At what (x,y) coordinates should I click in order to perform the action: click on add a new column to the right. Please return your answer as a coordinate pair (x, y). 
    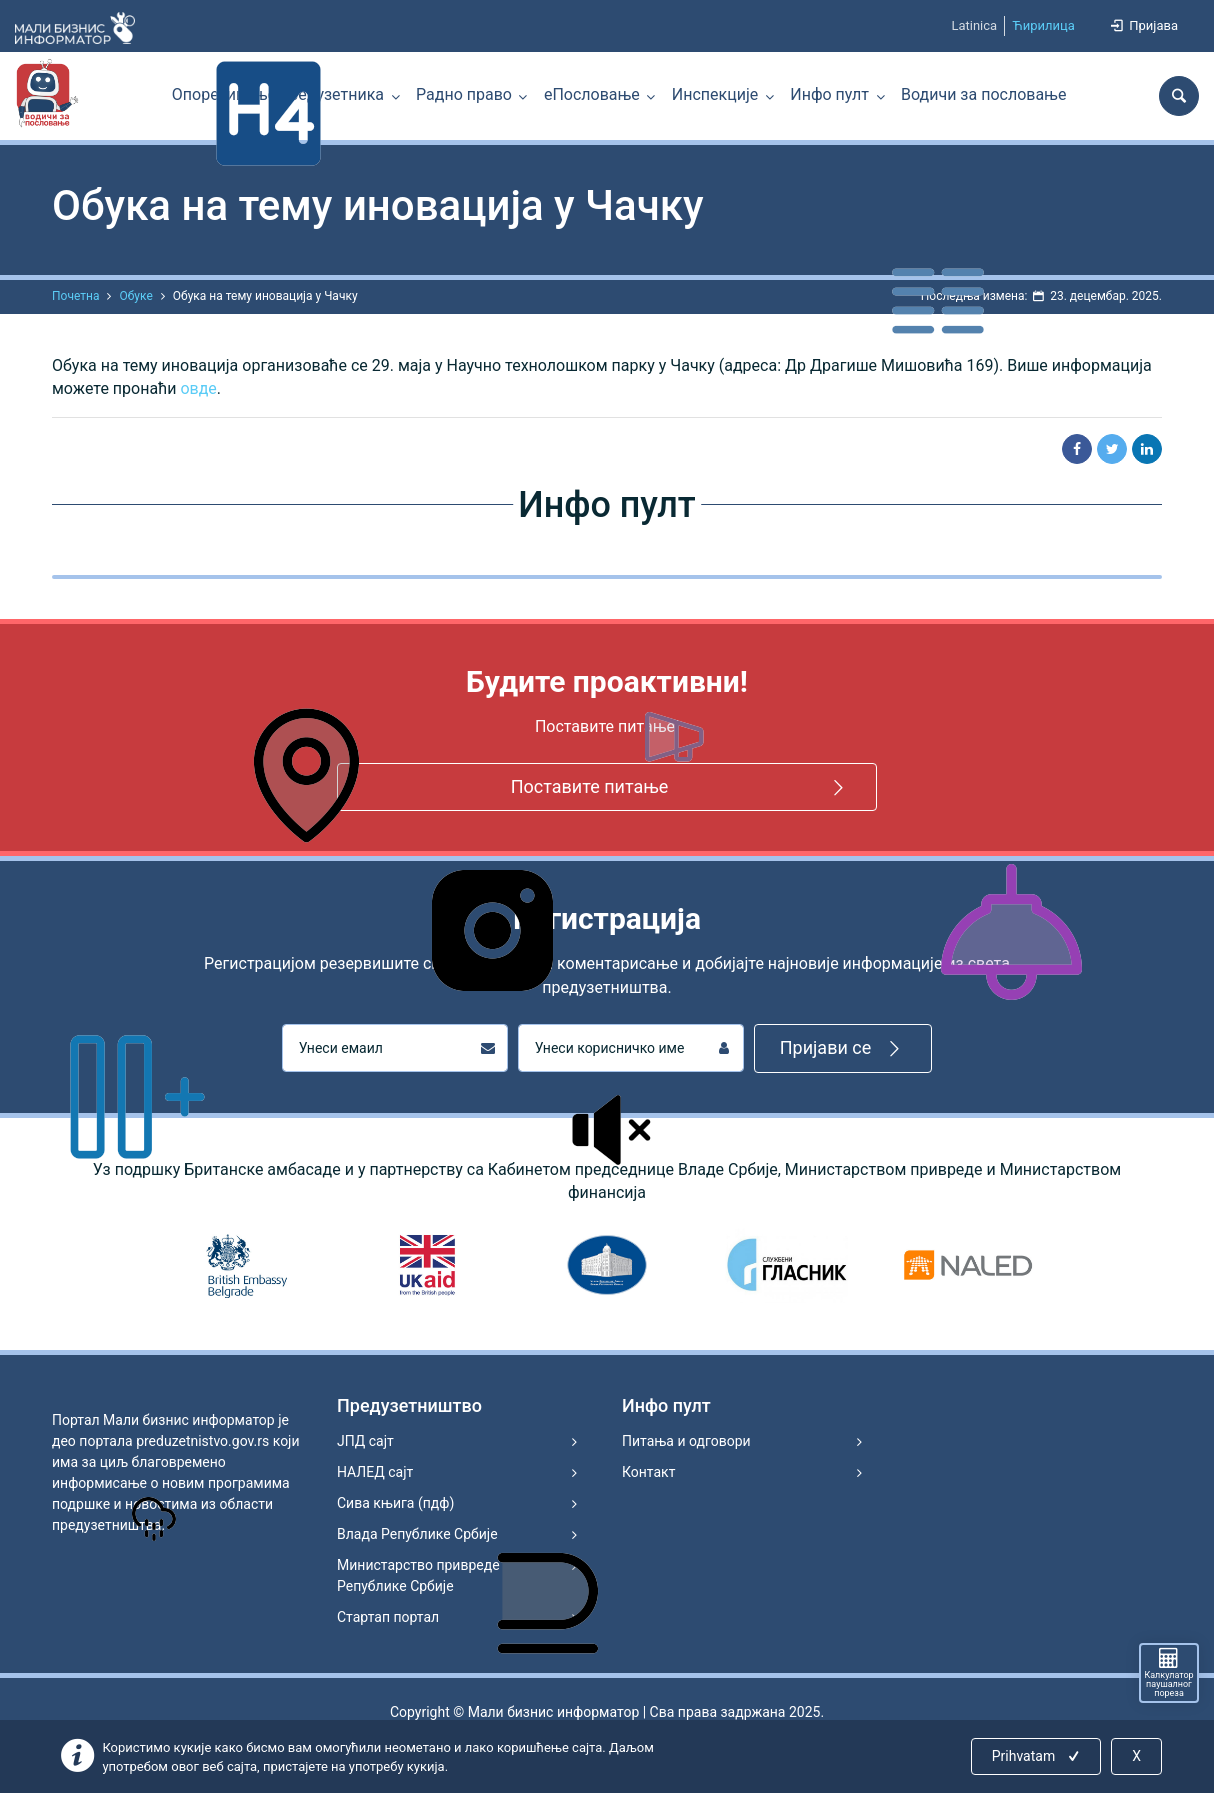
    Looking at the image, I should click on (127, 1097).